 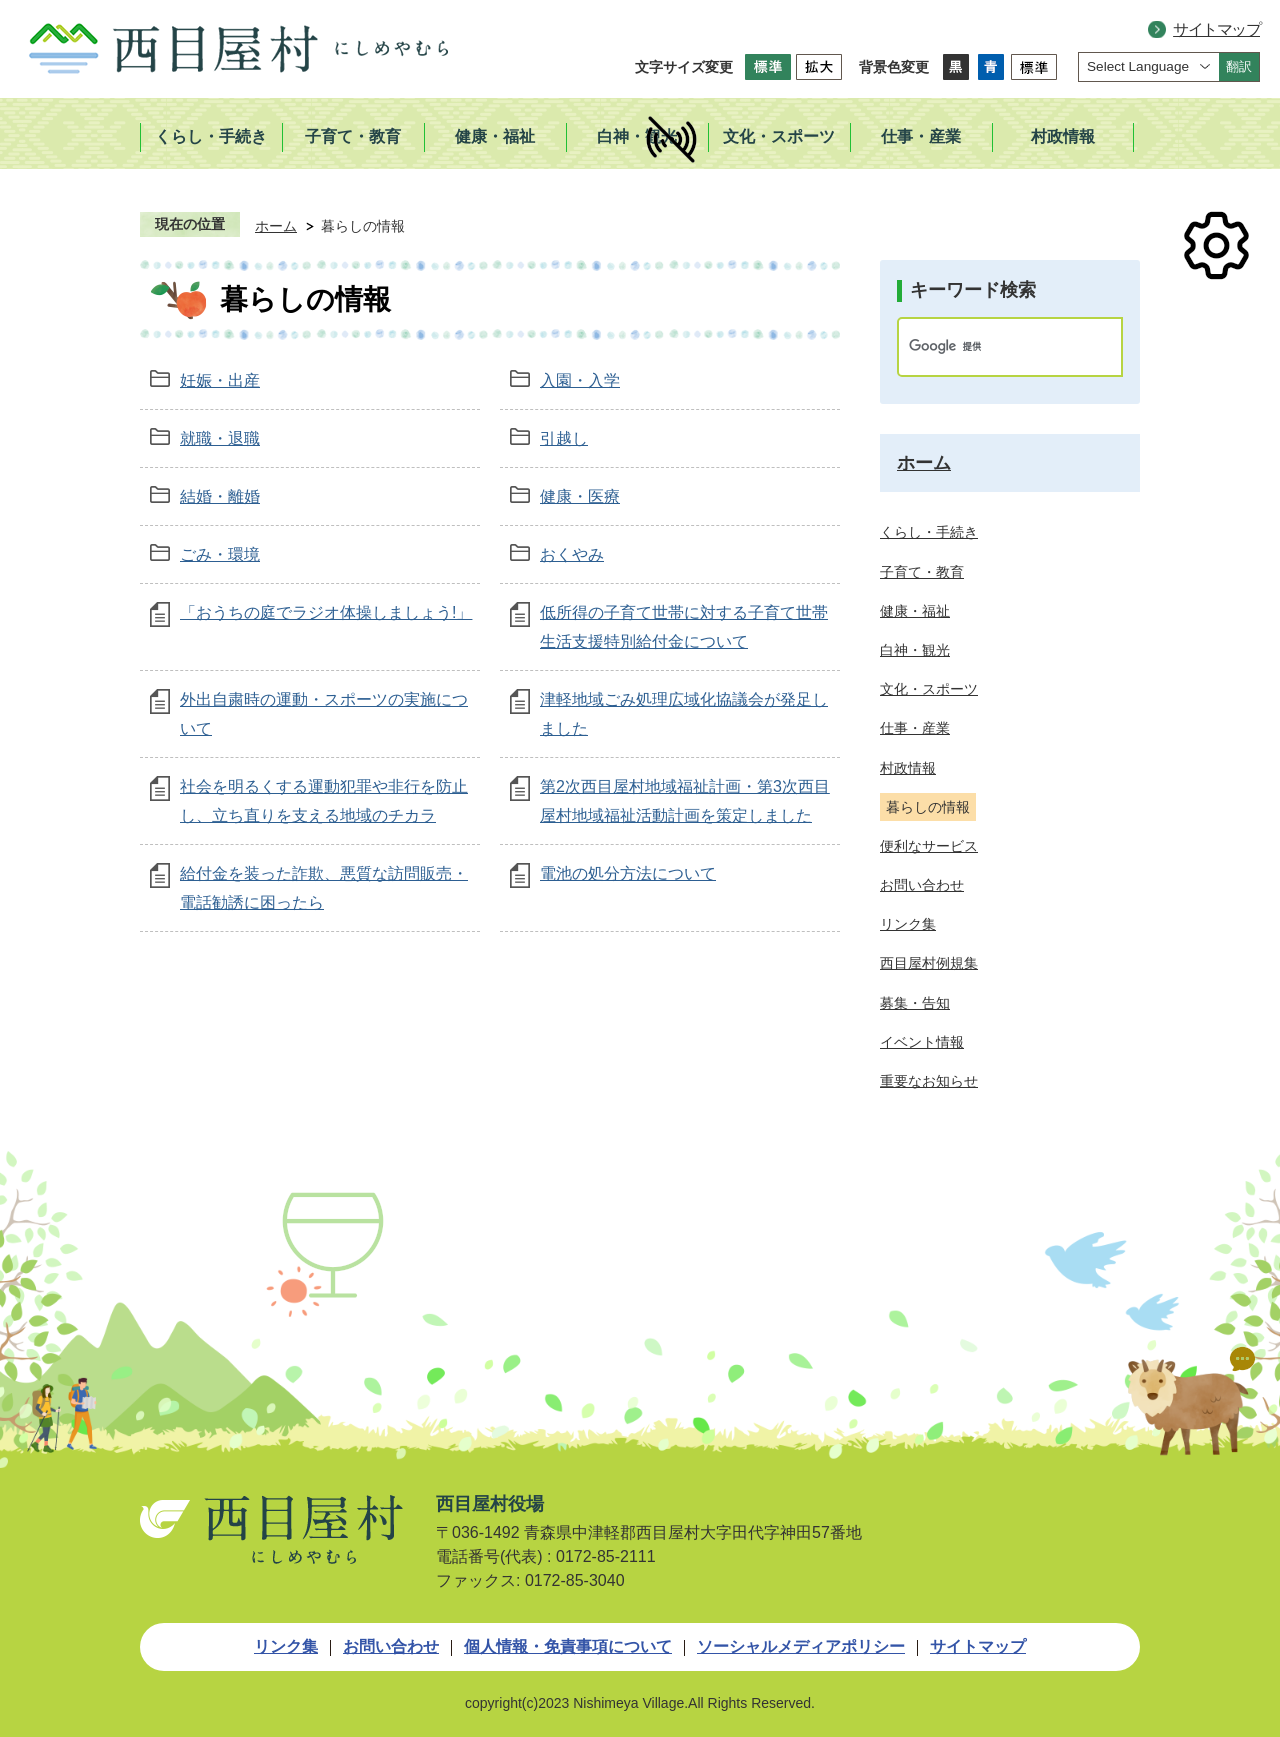 I want to click on no signal or connection unavailable, so click(x=671, y=139).